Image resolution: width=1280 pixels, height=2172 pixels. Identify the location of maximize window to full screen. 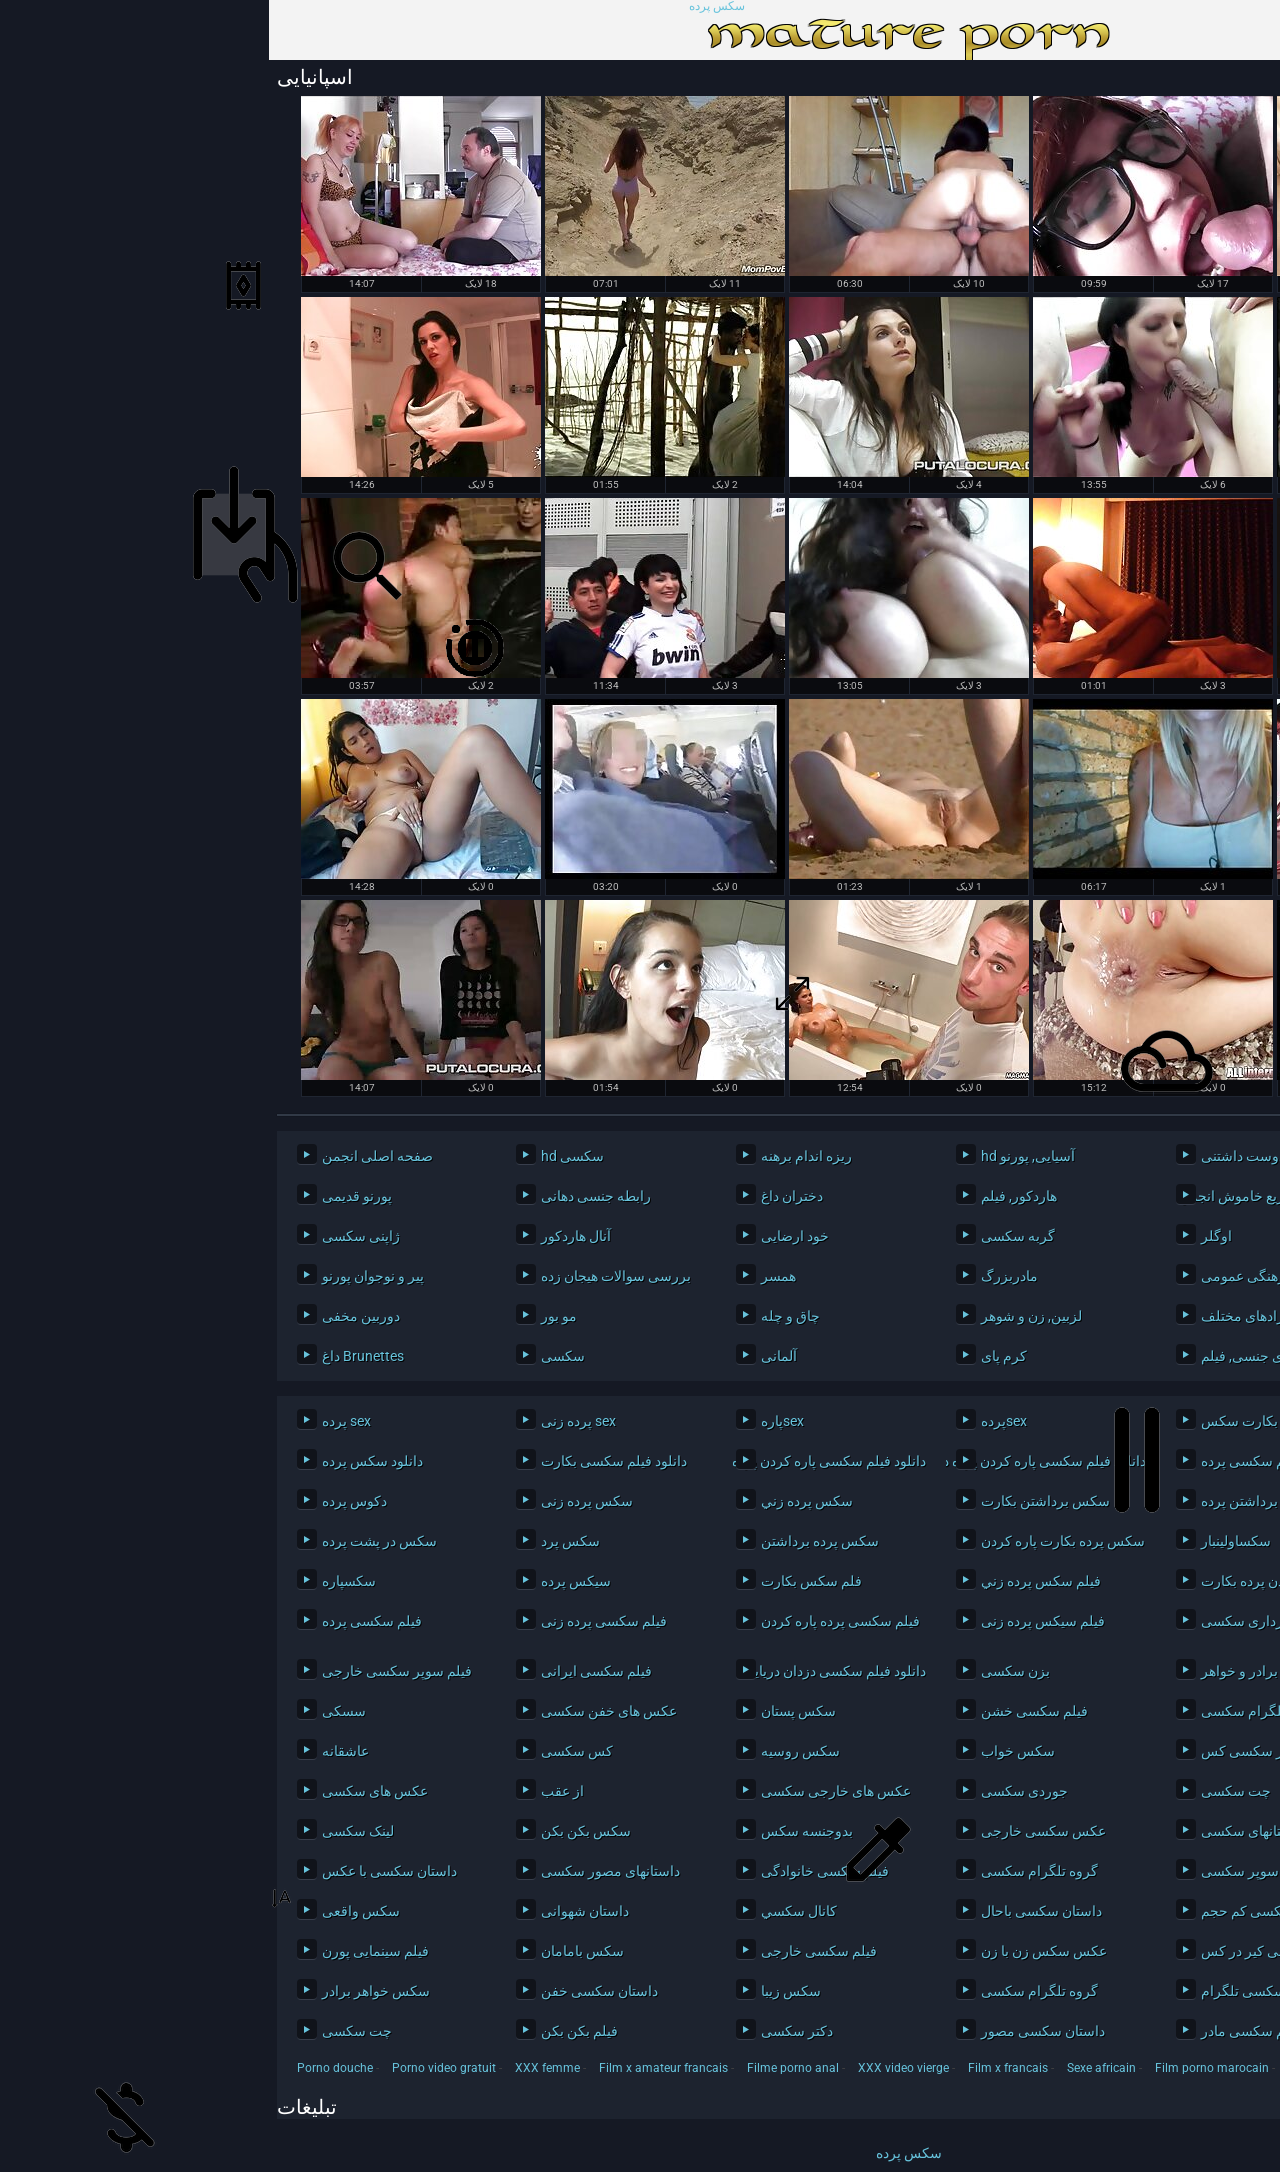
(792, 993).